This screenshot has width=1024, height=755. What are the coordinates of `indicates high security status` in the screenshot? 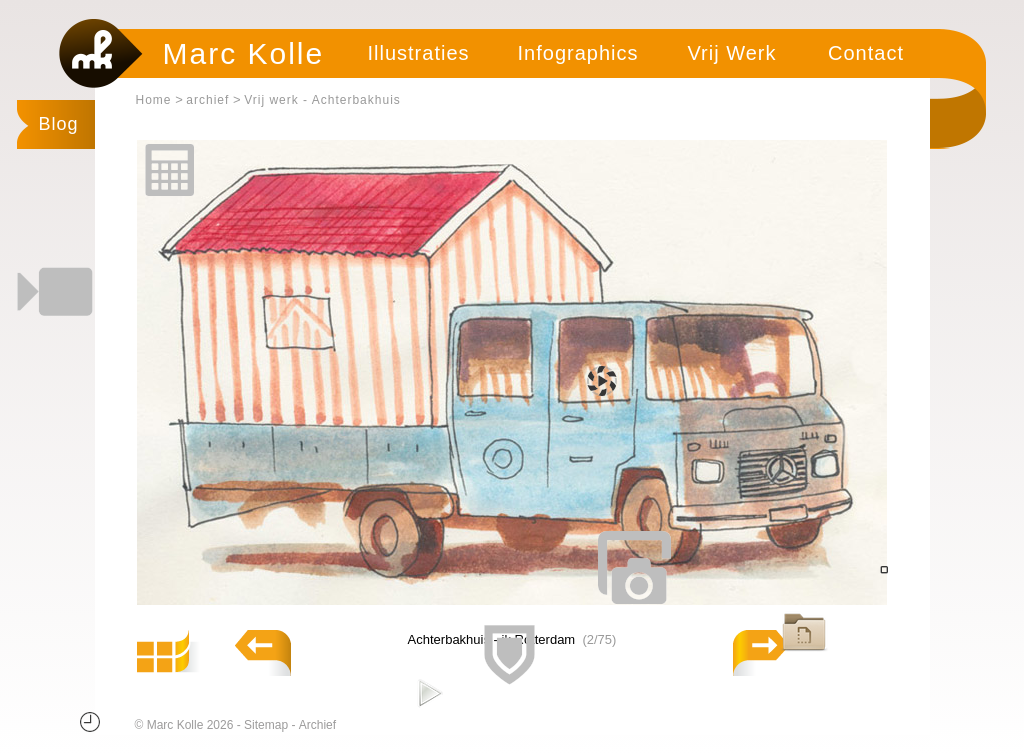 It's located at (509, 654).